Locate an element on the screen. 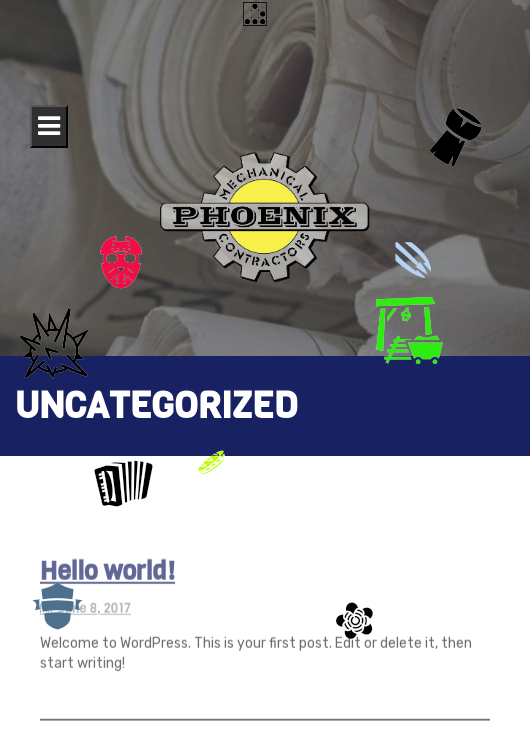  view achievements or badges earned is located at coordinates (57, 605).